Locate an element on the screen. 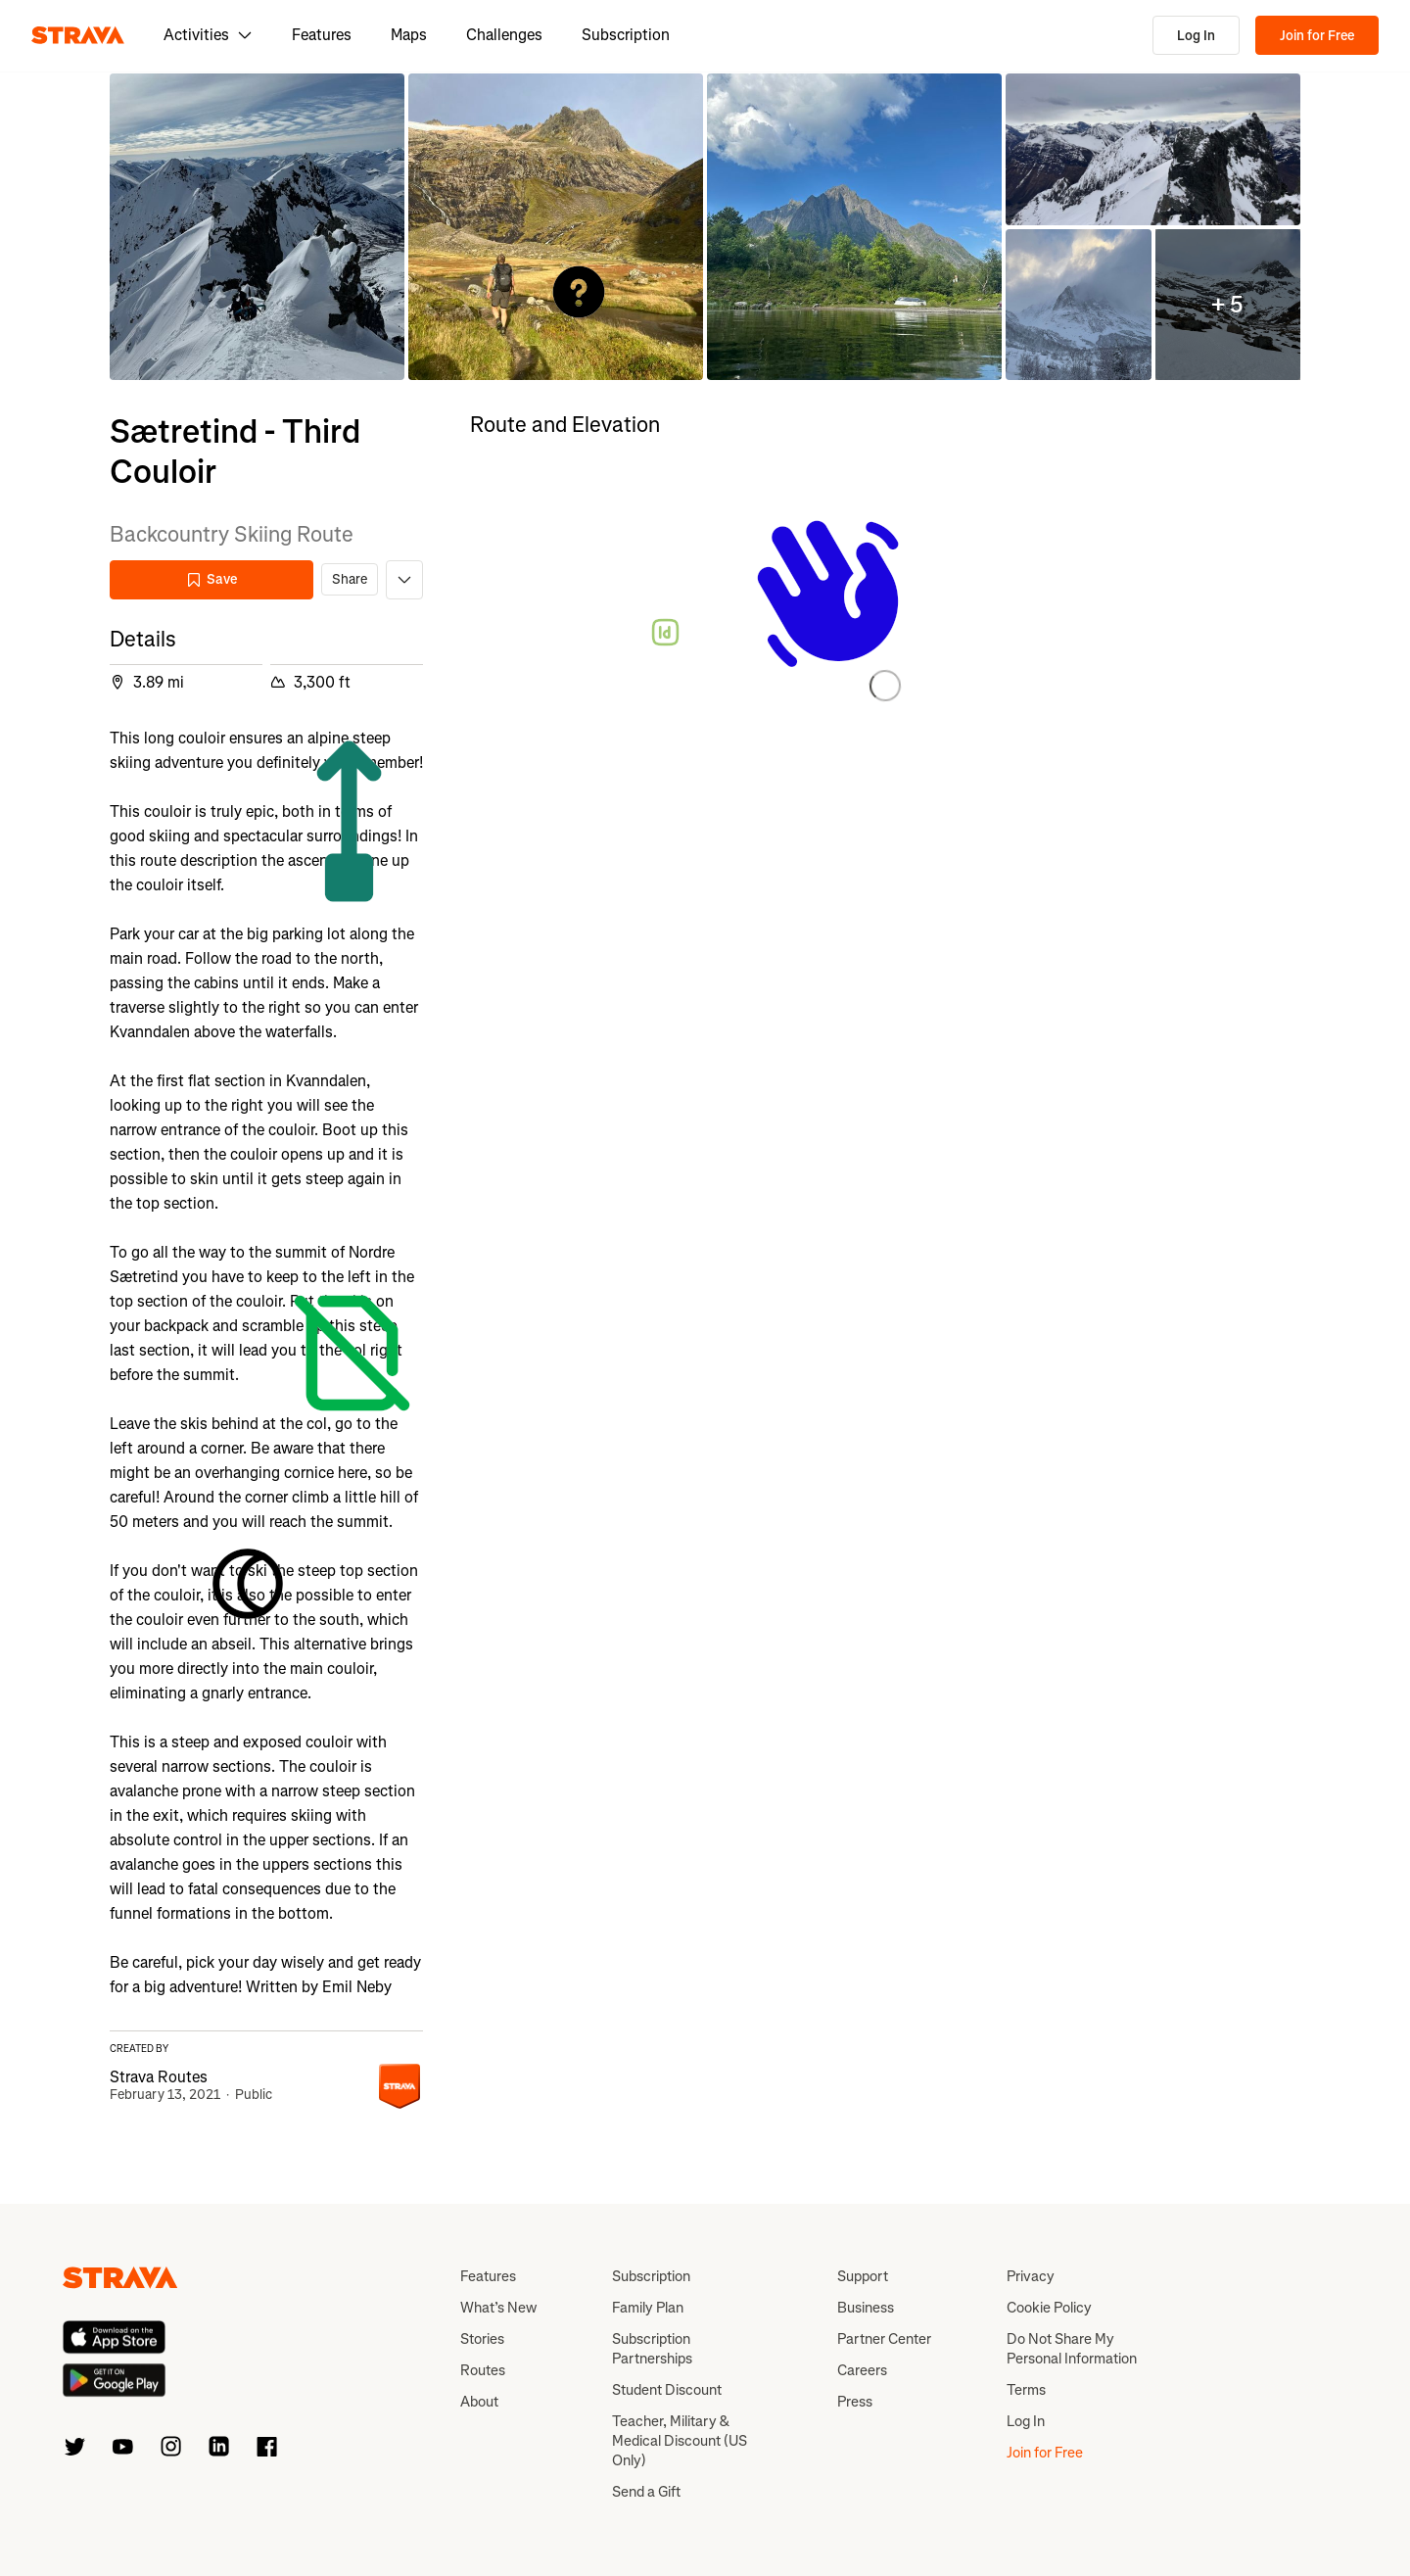 The height and width of the screenshot is (2576, 1410). greet or welcome a new user is located at coordinates (827, 591).